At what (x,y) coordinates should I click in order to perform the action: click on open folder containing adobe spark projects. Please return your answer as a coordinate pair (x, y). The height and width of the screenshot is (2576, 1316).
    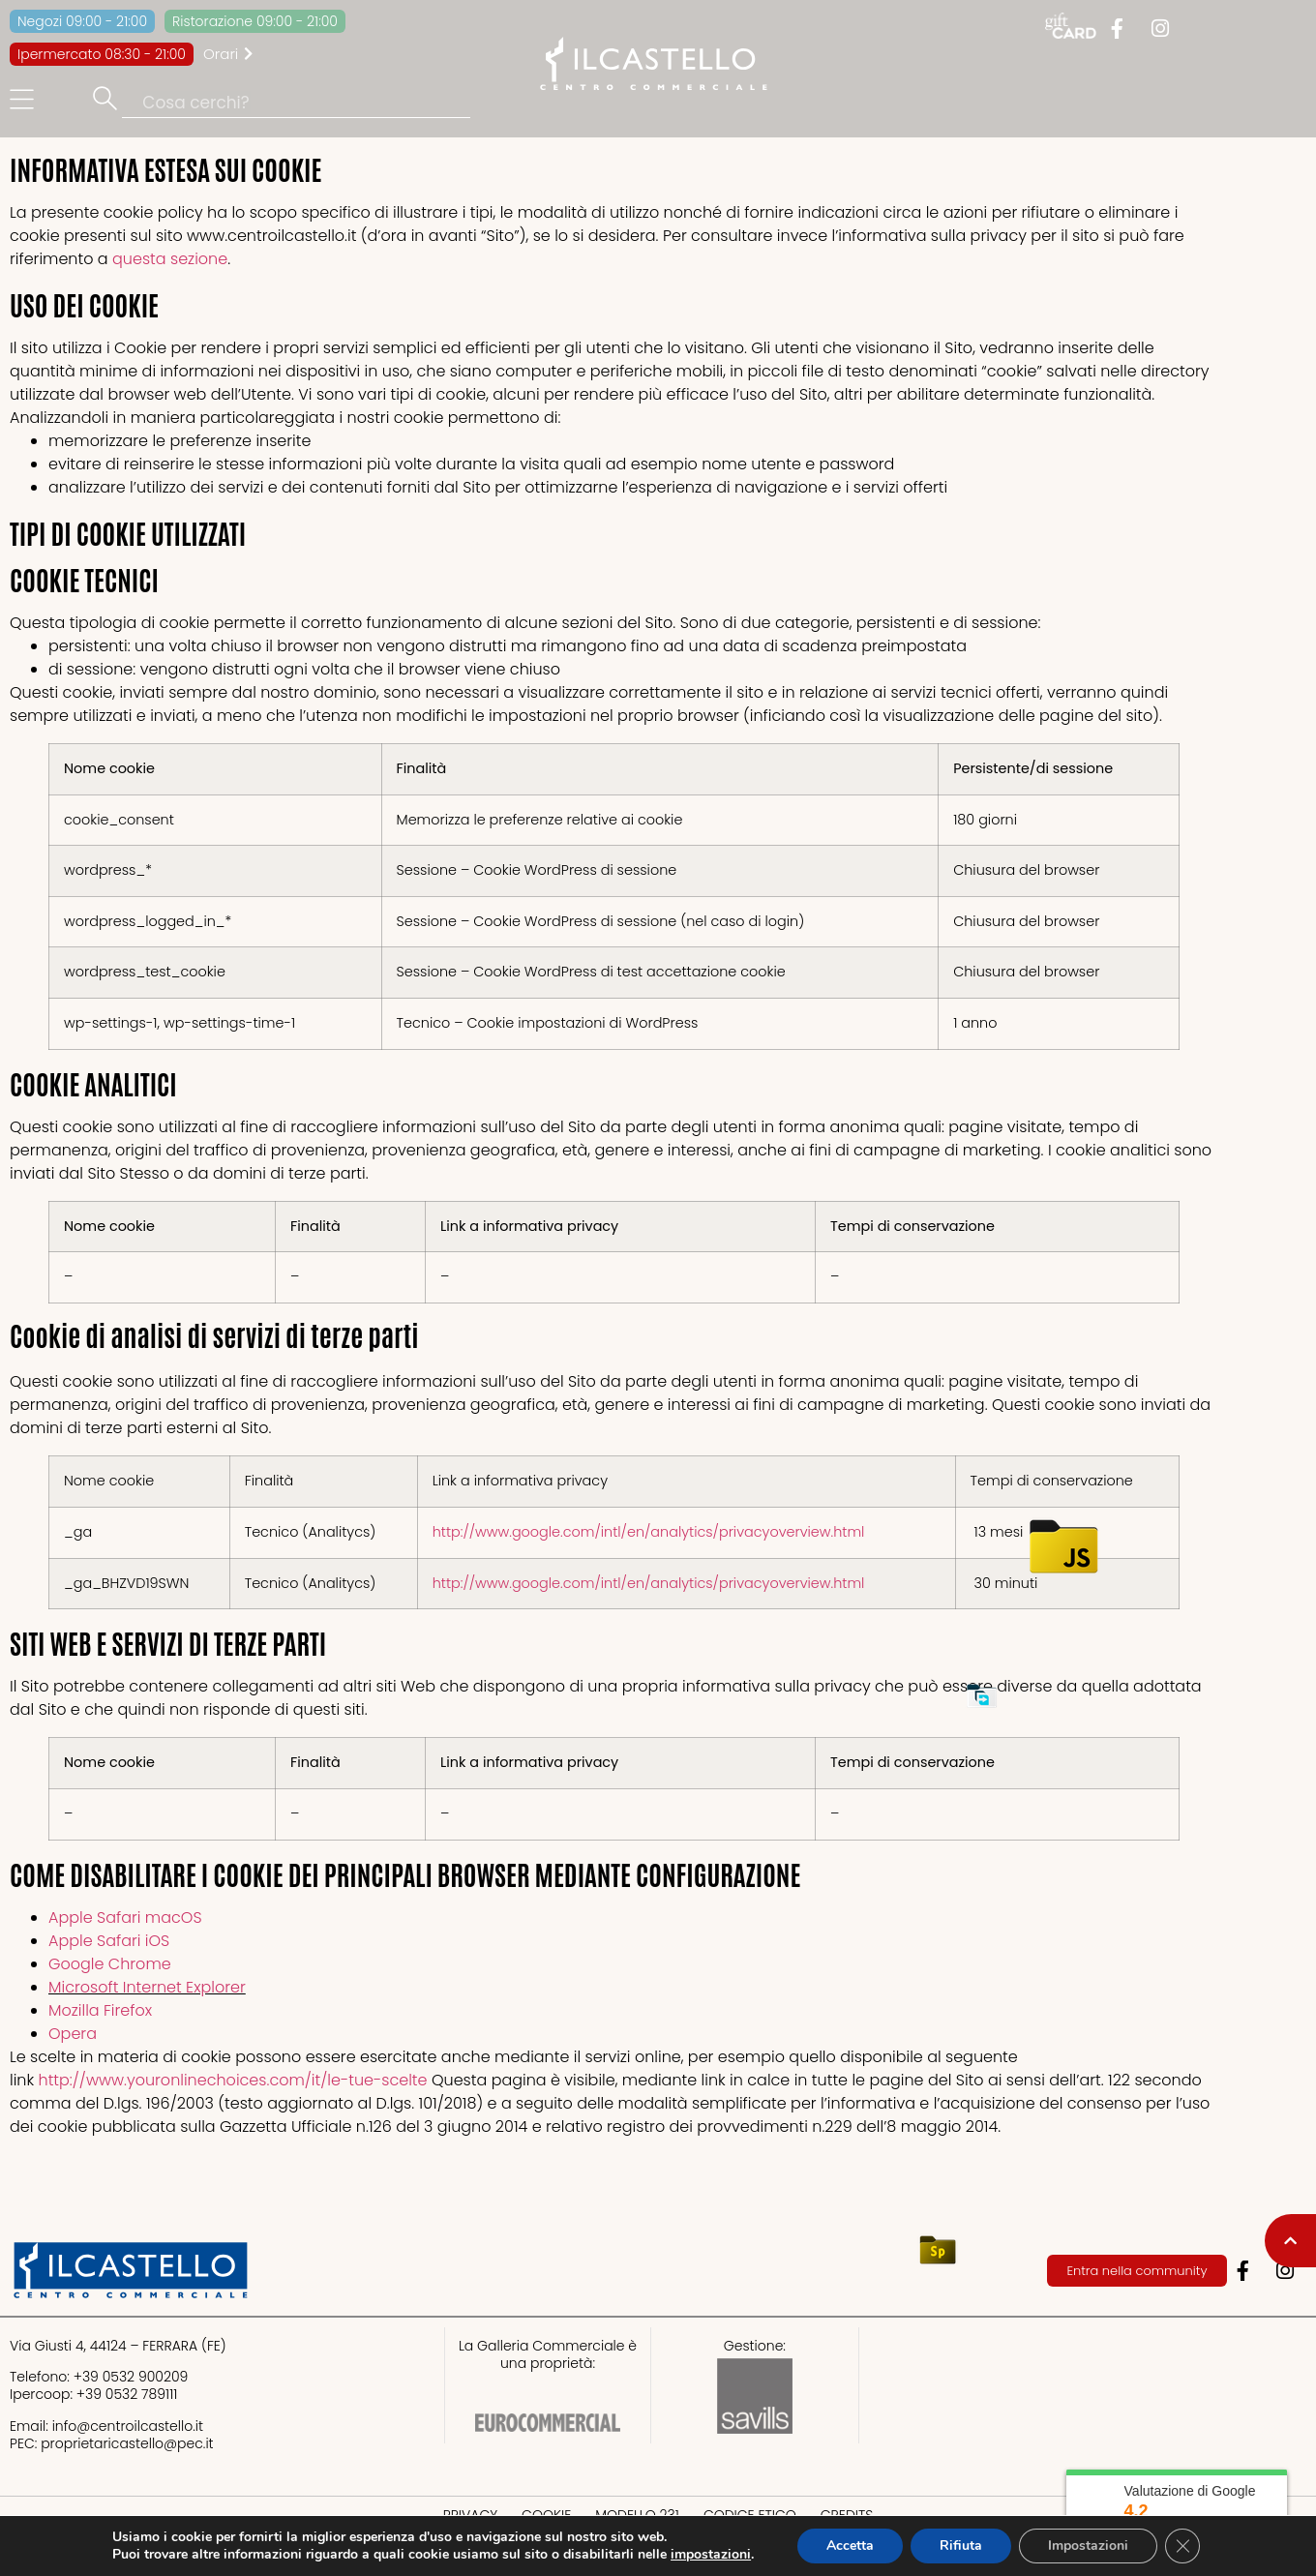
    Looking at the image, I should click on (938, 2251).